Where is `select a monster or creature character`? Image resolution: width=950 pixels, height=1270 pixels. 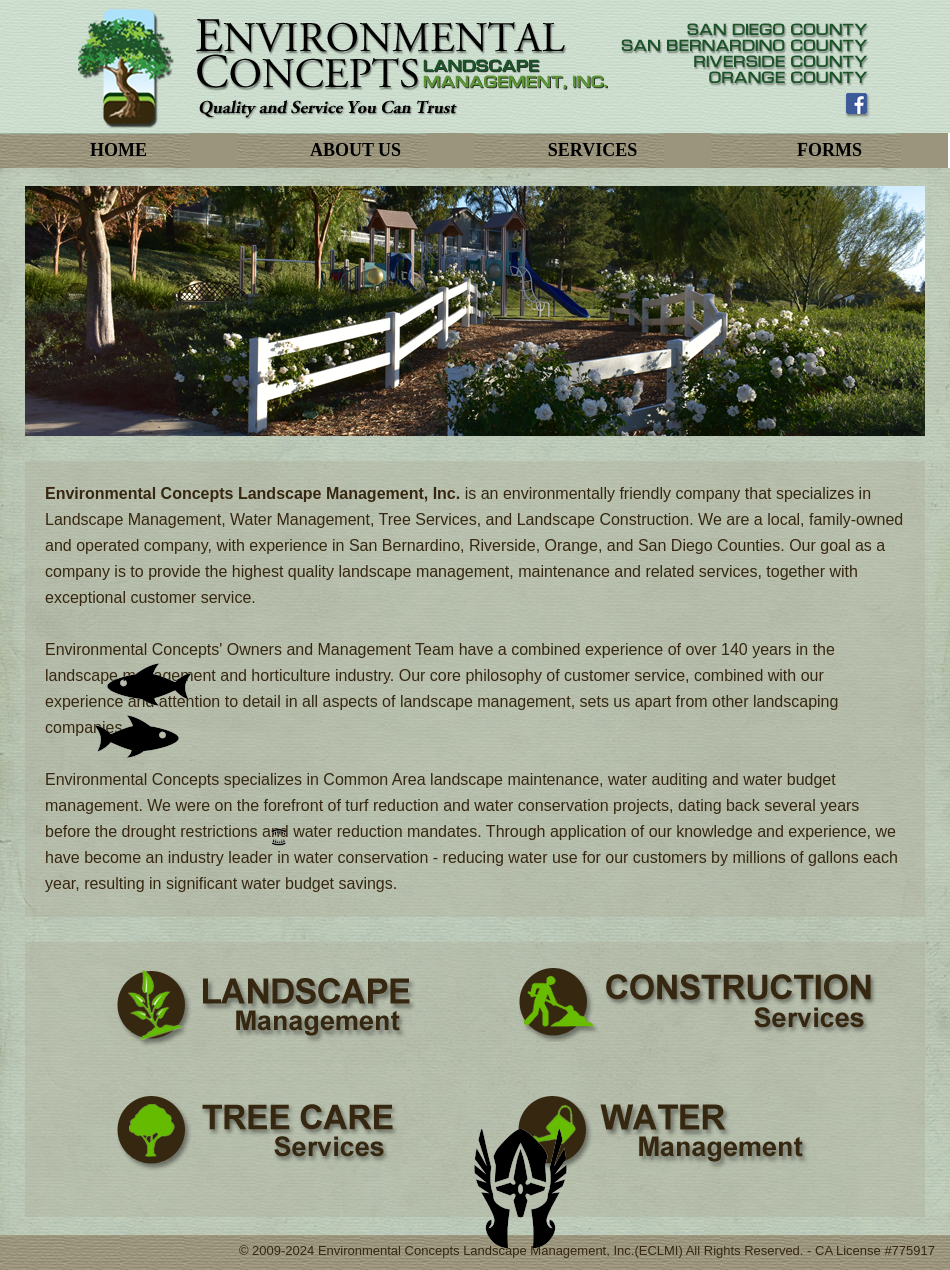 select a monster or creature character is located at coordinates (279, 837).